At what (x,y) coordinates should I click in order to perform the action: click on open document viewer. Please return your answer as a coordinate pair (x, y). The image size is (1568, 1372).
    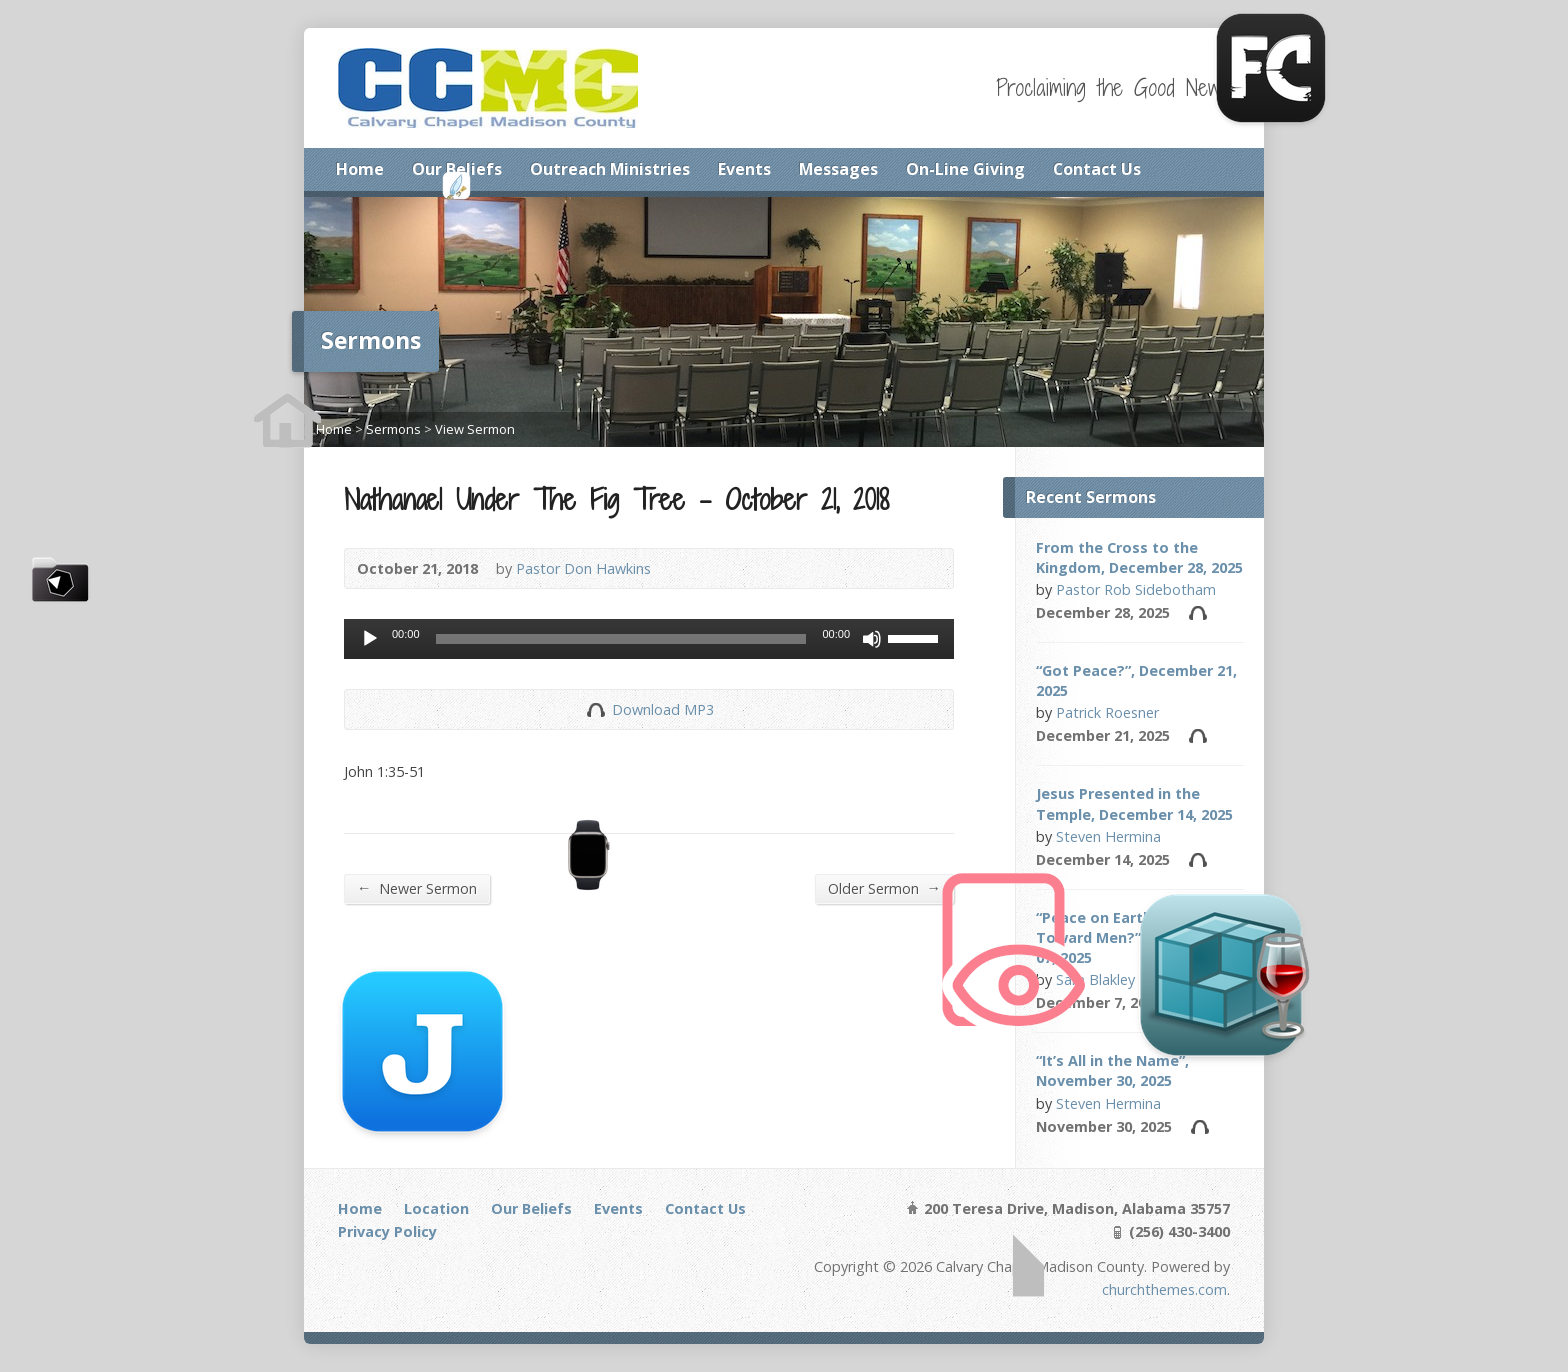
    Looking at the image, I should click on (1003, 944).